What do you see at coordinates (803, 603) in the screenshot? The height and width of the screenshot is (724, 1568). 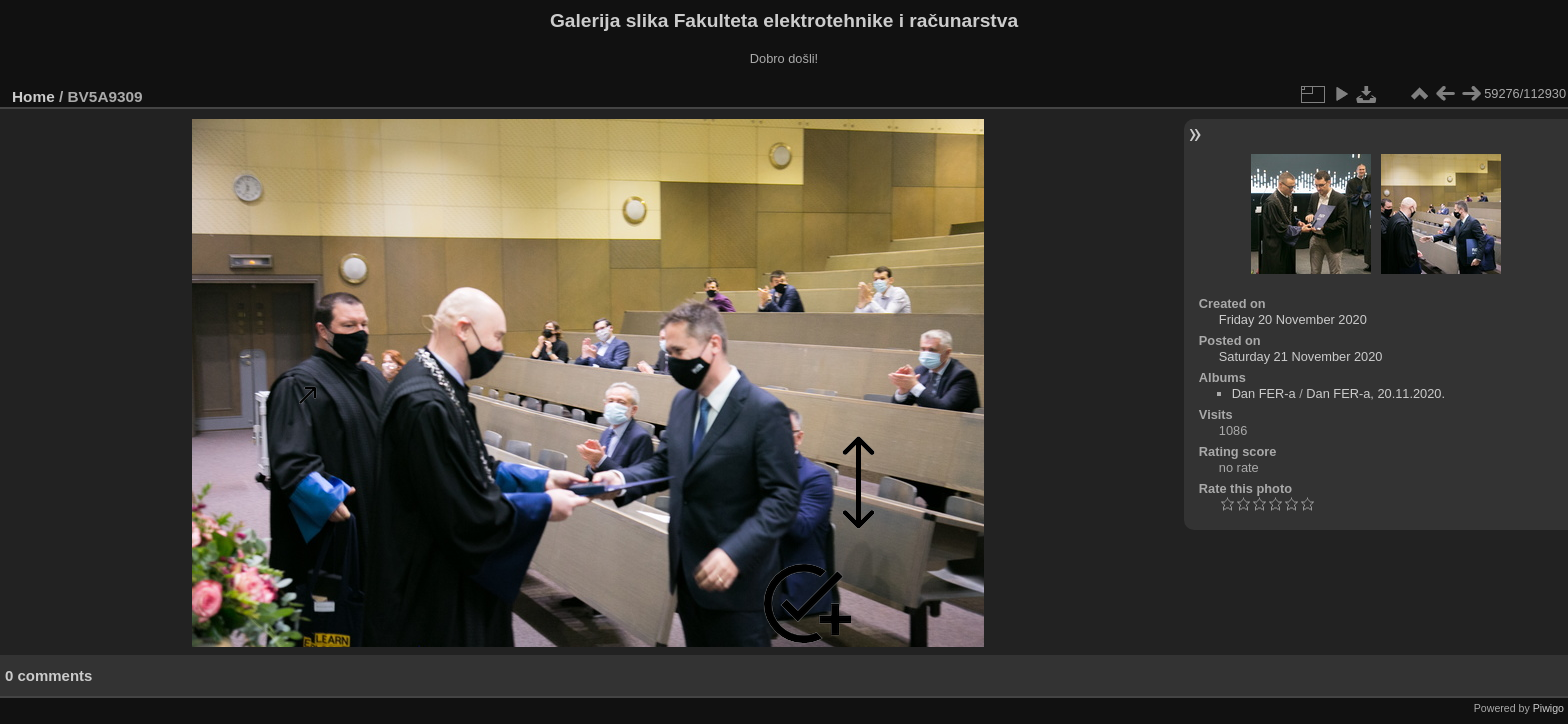 I see `add a new task to your list` at bounding box center [803, 603].